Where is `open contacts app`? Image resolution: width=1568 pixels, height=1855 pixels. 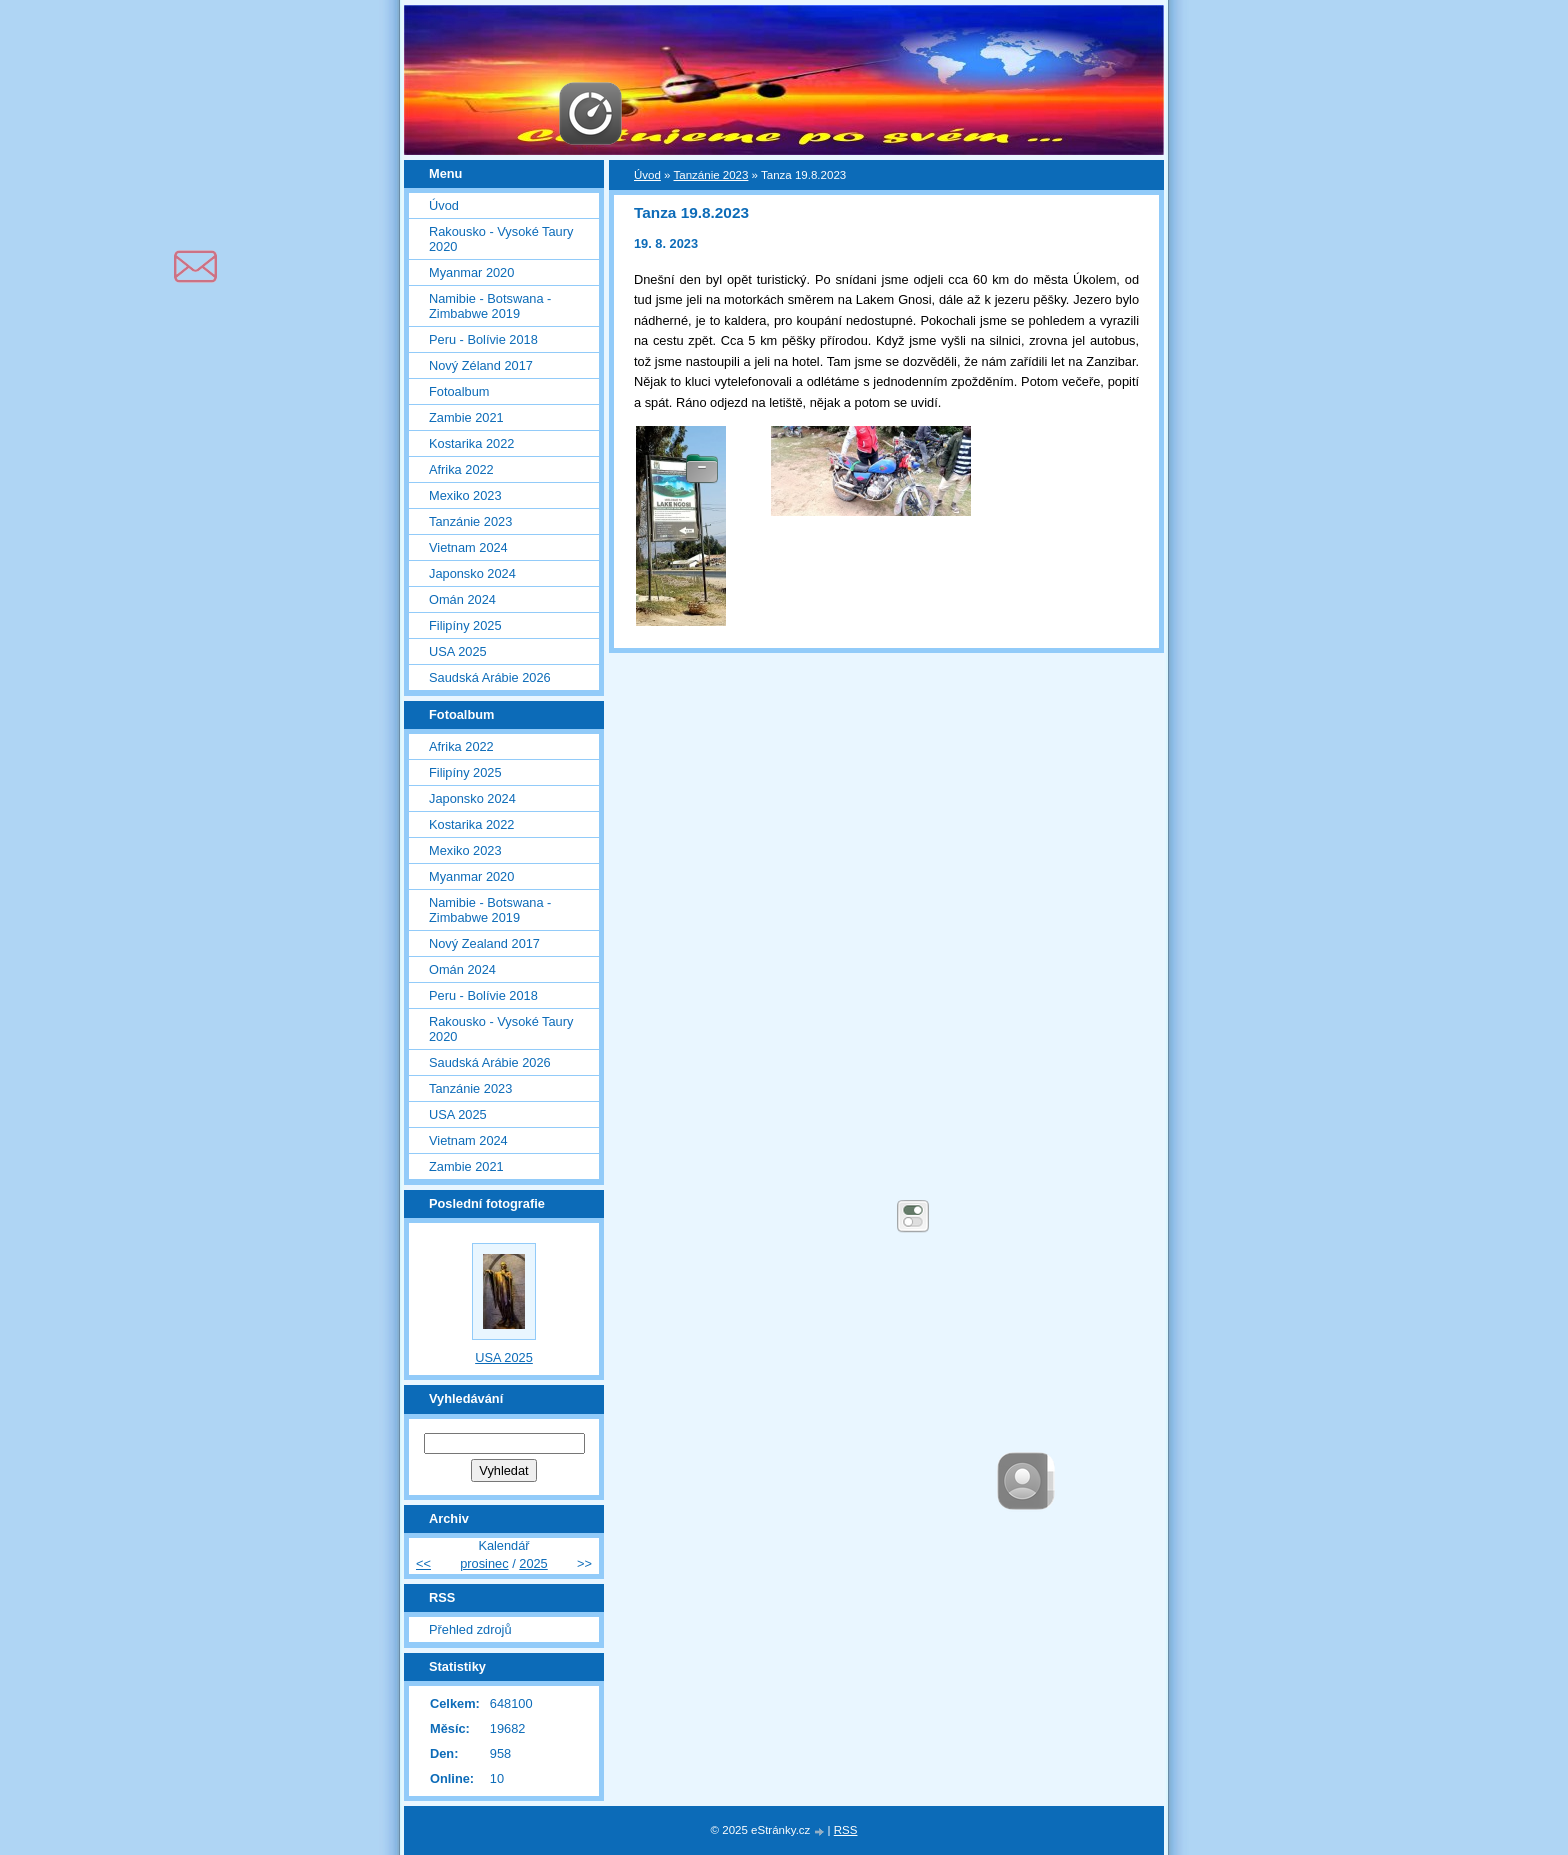 open contacts app is located at coordinates (1026, 1481).